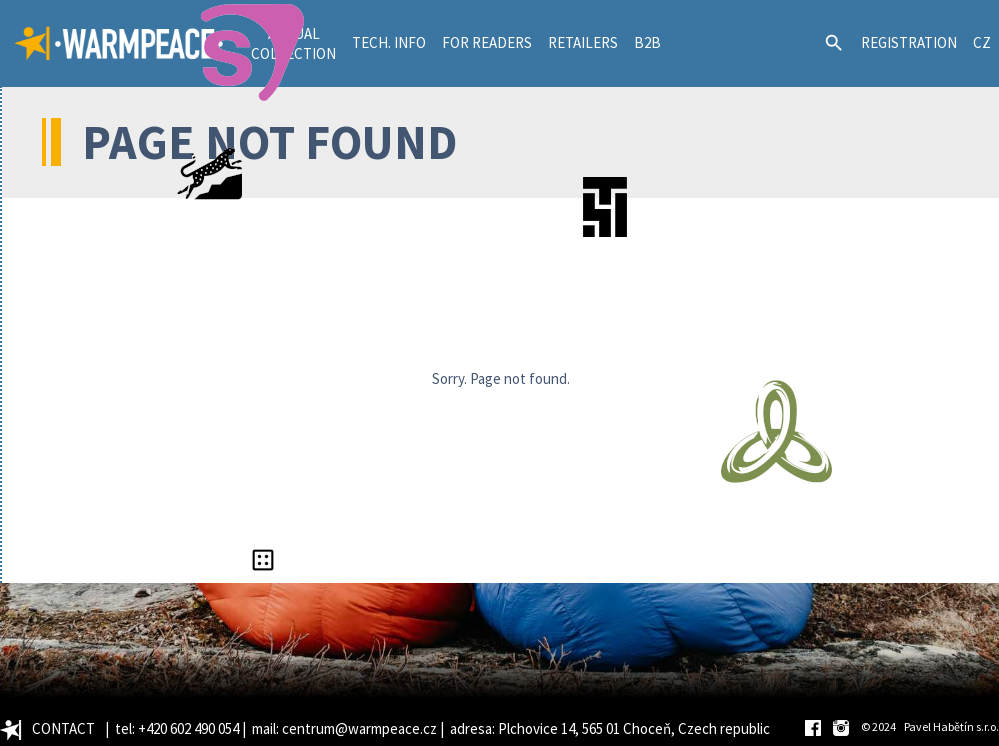  I want to click on randomize or shuffle content, so click(263, 560).